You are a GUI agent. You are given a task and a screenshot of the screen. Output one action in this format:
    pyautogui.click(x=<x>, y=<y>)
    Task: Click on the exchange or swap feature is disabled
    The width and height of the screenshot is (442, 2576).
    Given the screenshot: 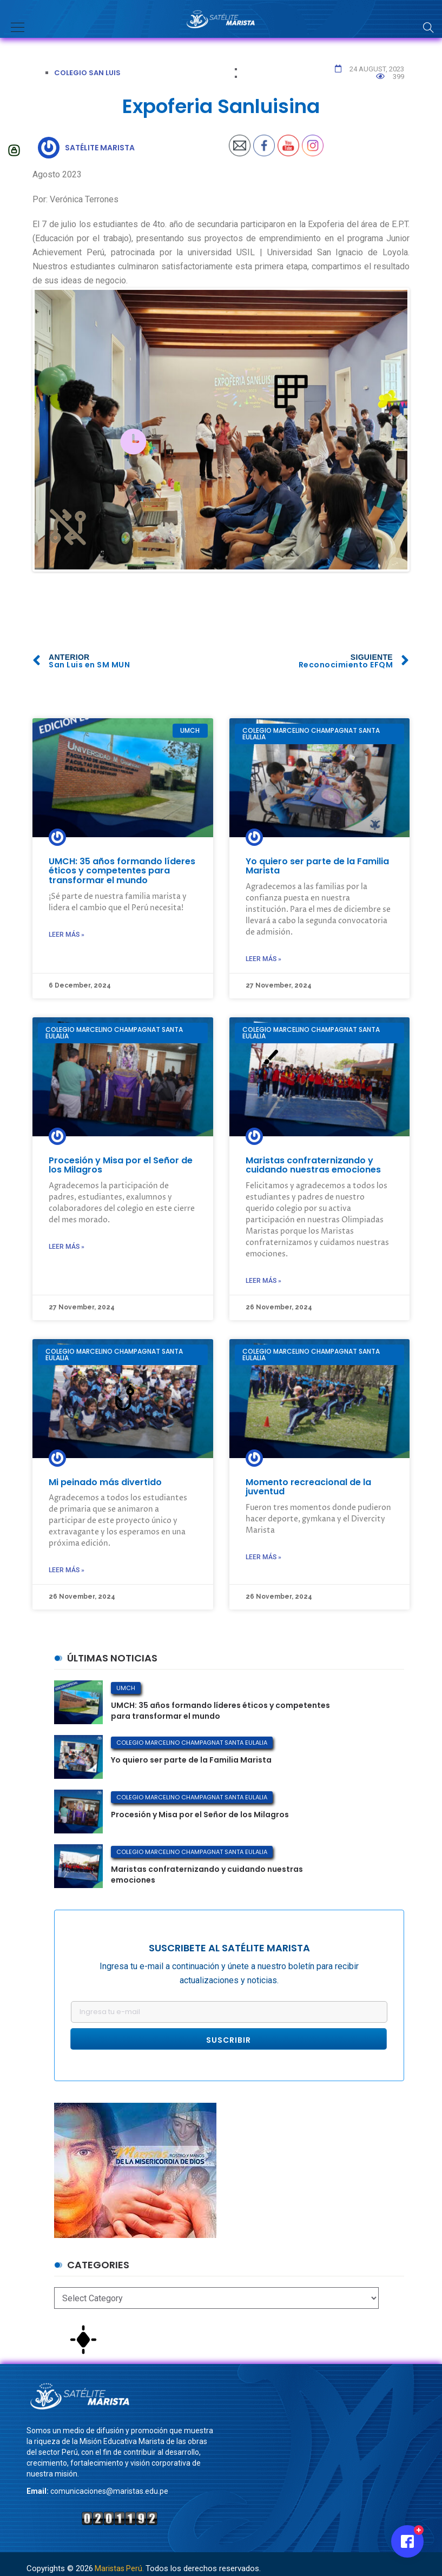 What is the action you would take?
    pyautogui.click(x=68, y=527)
    